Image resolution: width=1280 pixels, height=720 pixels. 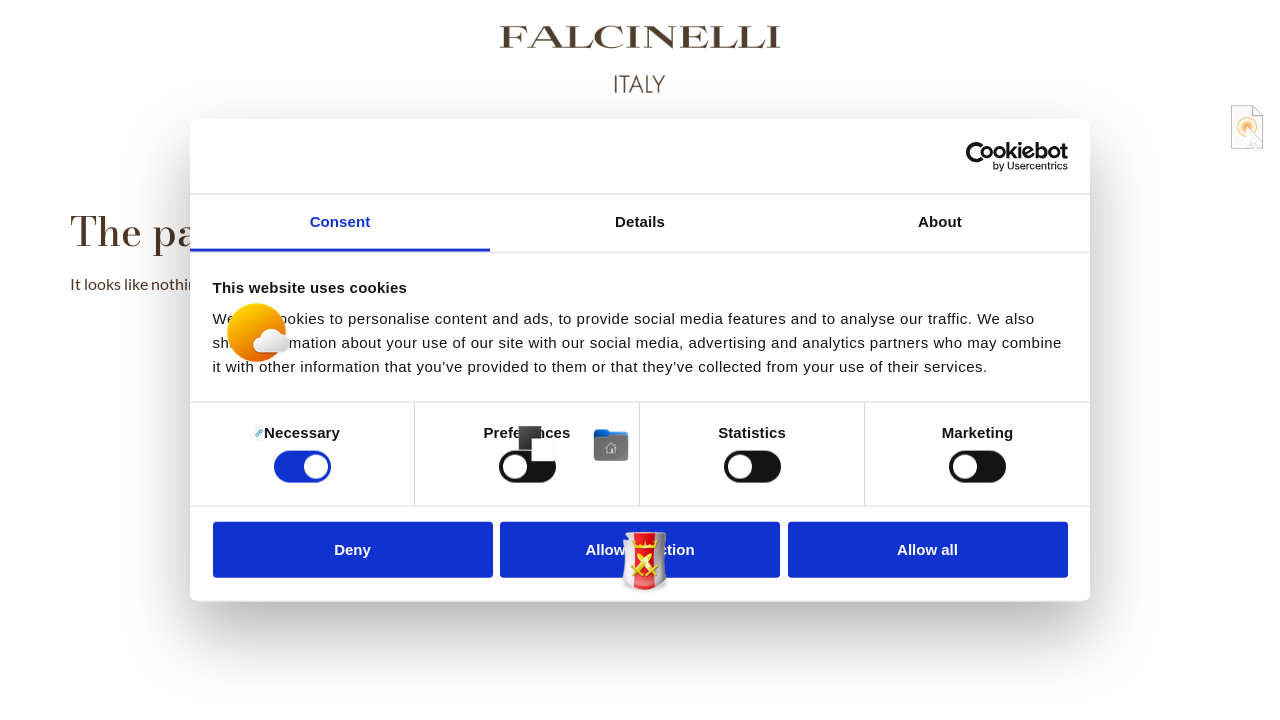 What do you see at coordinates (644, 561) in the screenshot?
I see `indicates high security status or strong protection level` at bounding box center [644, 561].